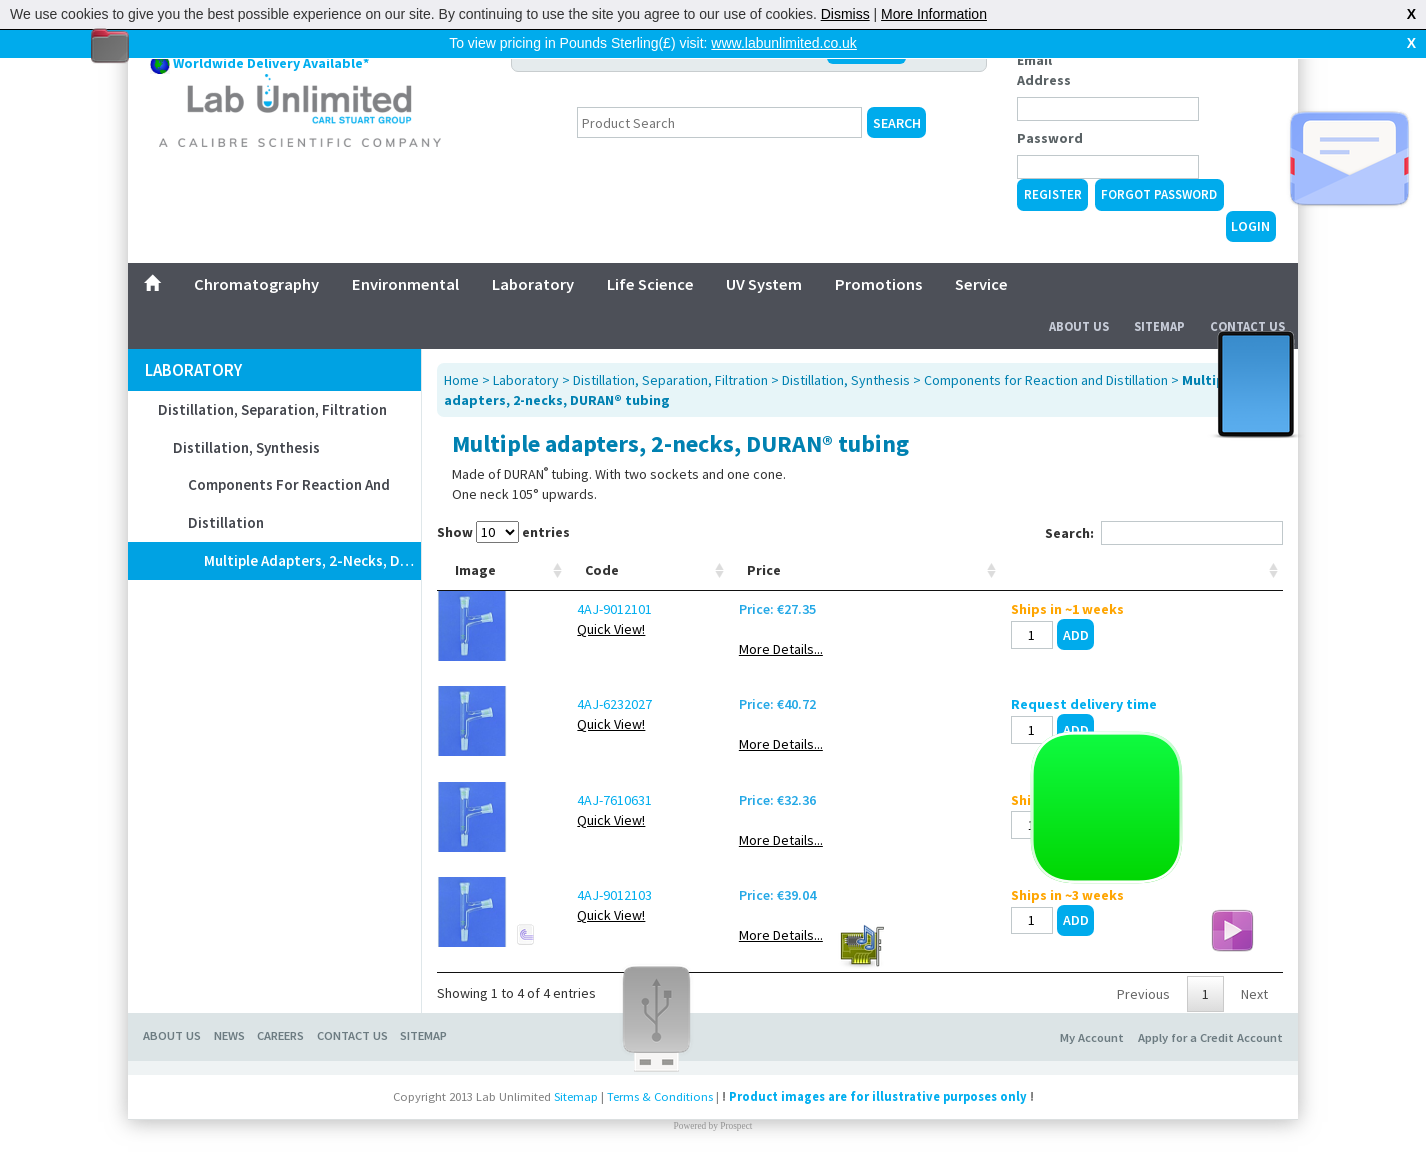 The image size is (1426, 1165). I want to click on open folder to view contents, so click(110, 45).